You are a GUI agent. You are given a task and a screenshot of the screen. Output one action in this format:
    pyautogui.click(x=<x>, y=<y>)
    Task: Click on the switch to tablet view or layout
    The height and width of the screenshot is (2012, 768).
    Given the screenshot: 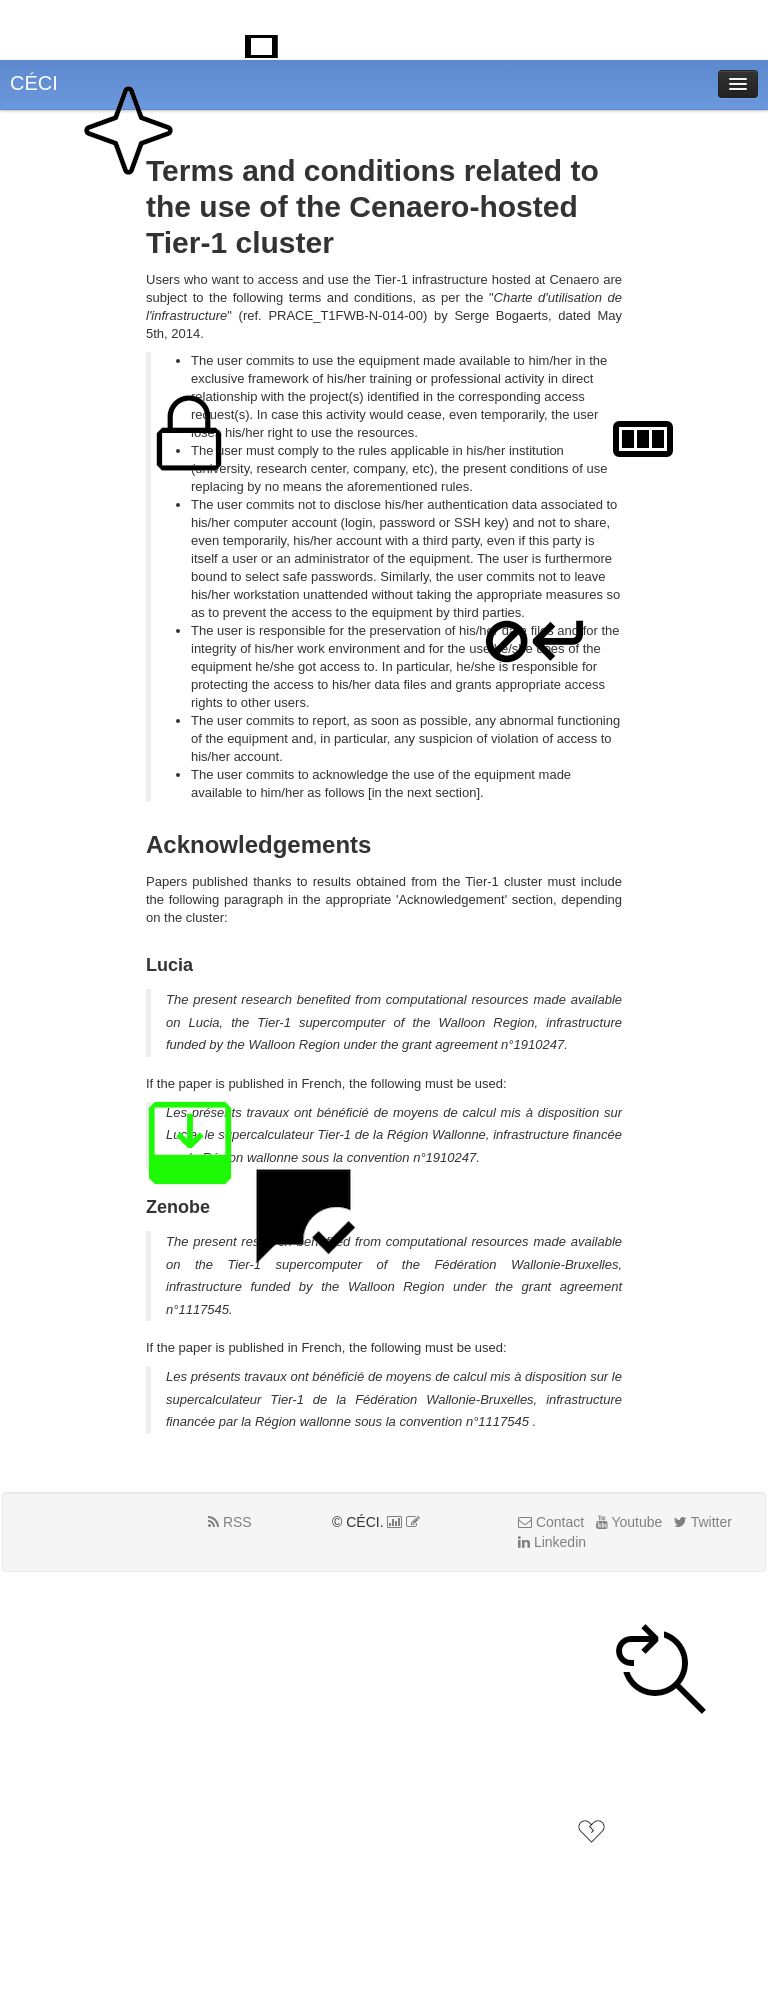 What is the action you would take?
    pyautogui.click(x=261, y=46)
    